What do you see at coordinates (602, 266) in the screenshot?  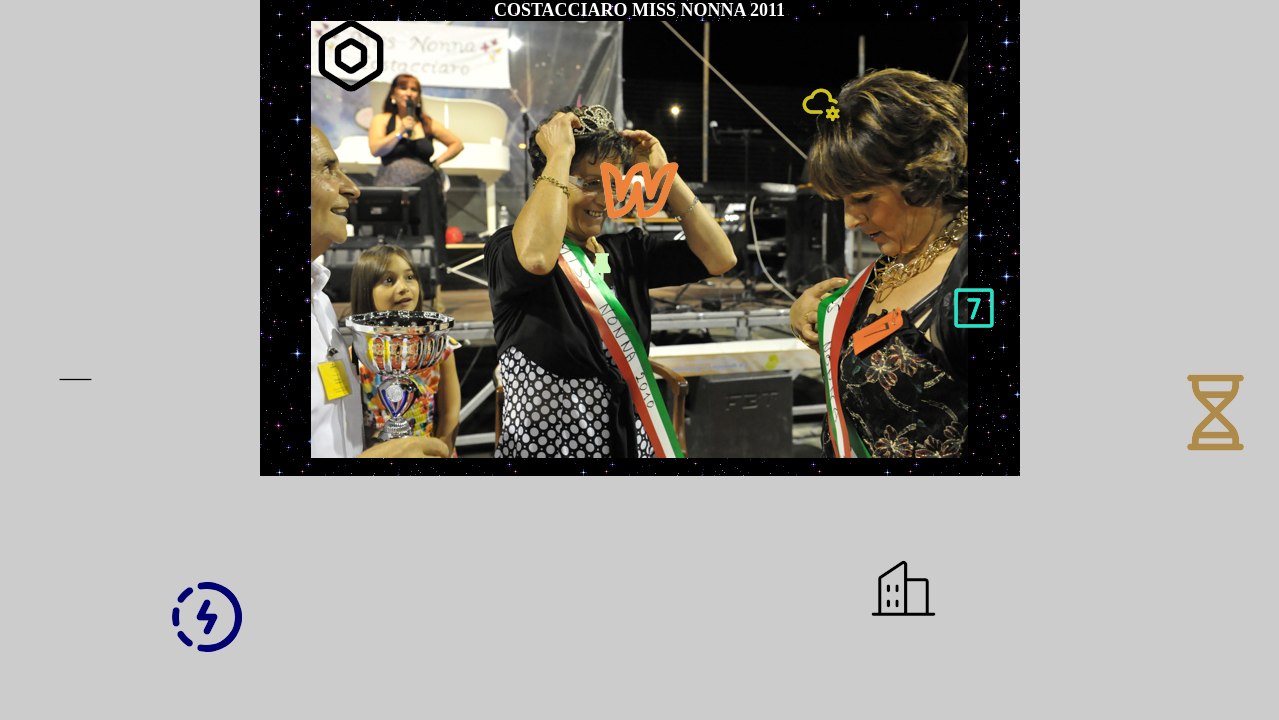 I see `pinned item or content` at bounding box center [602, 266].